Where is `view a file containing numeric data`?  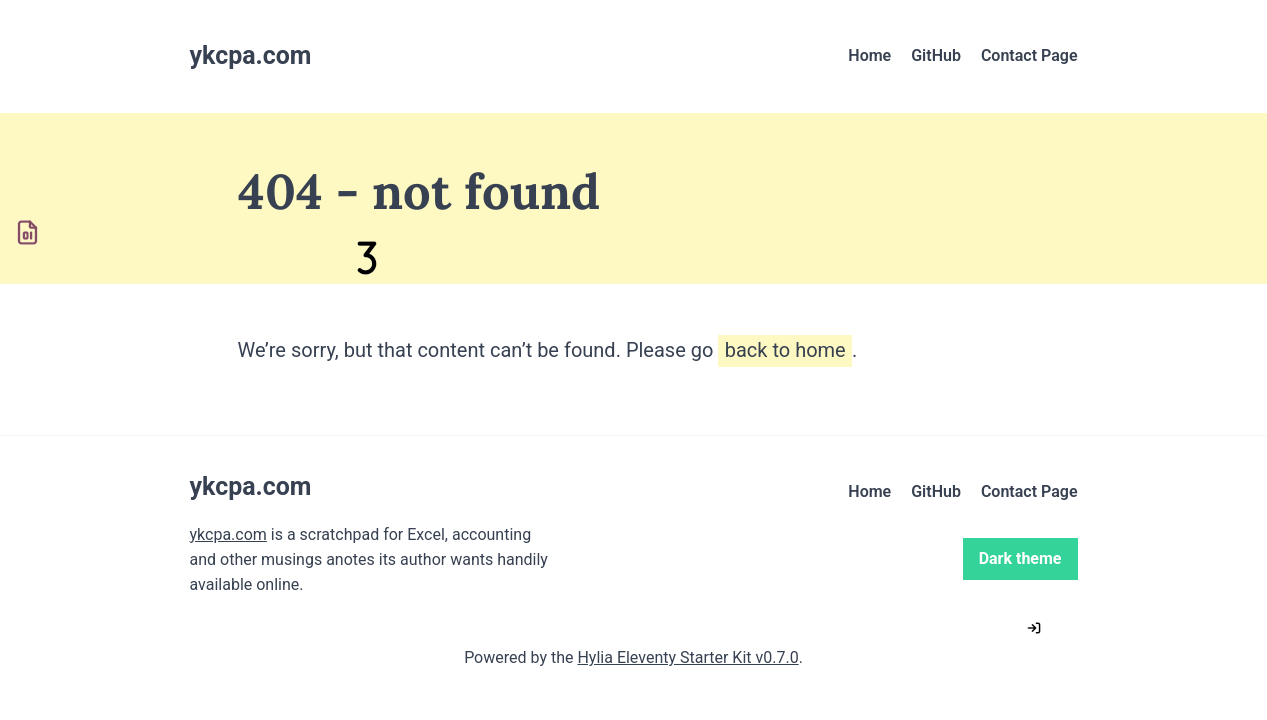
view a file containing numeric data is located at coordinates (27, 232).